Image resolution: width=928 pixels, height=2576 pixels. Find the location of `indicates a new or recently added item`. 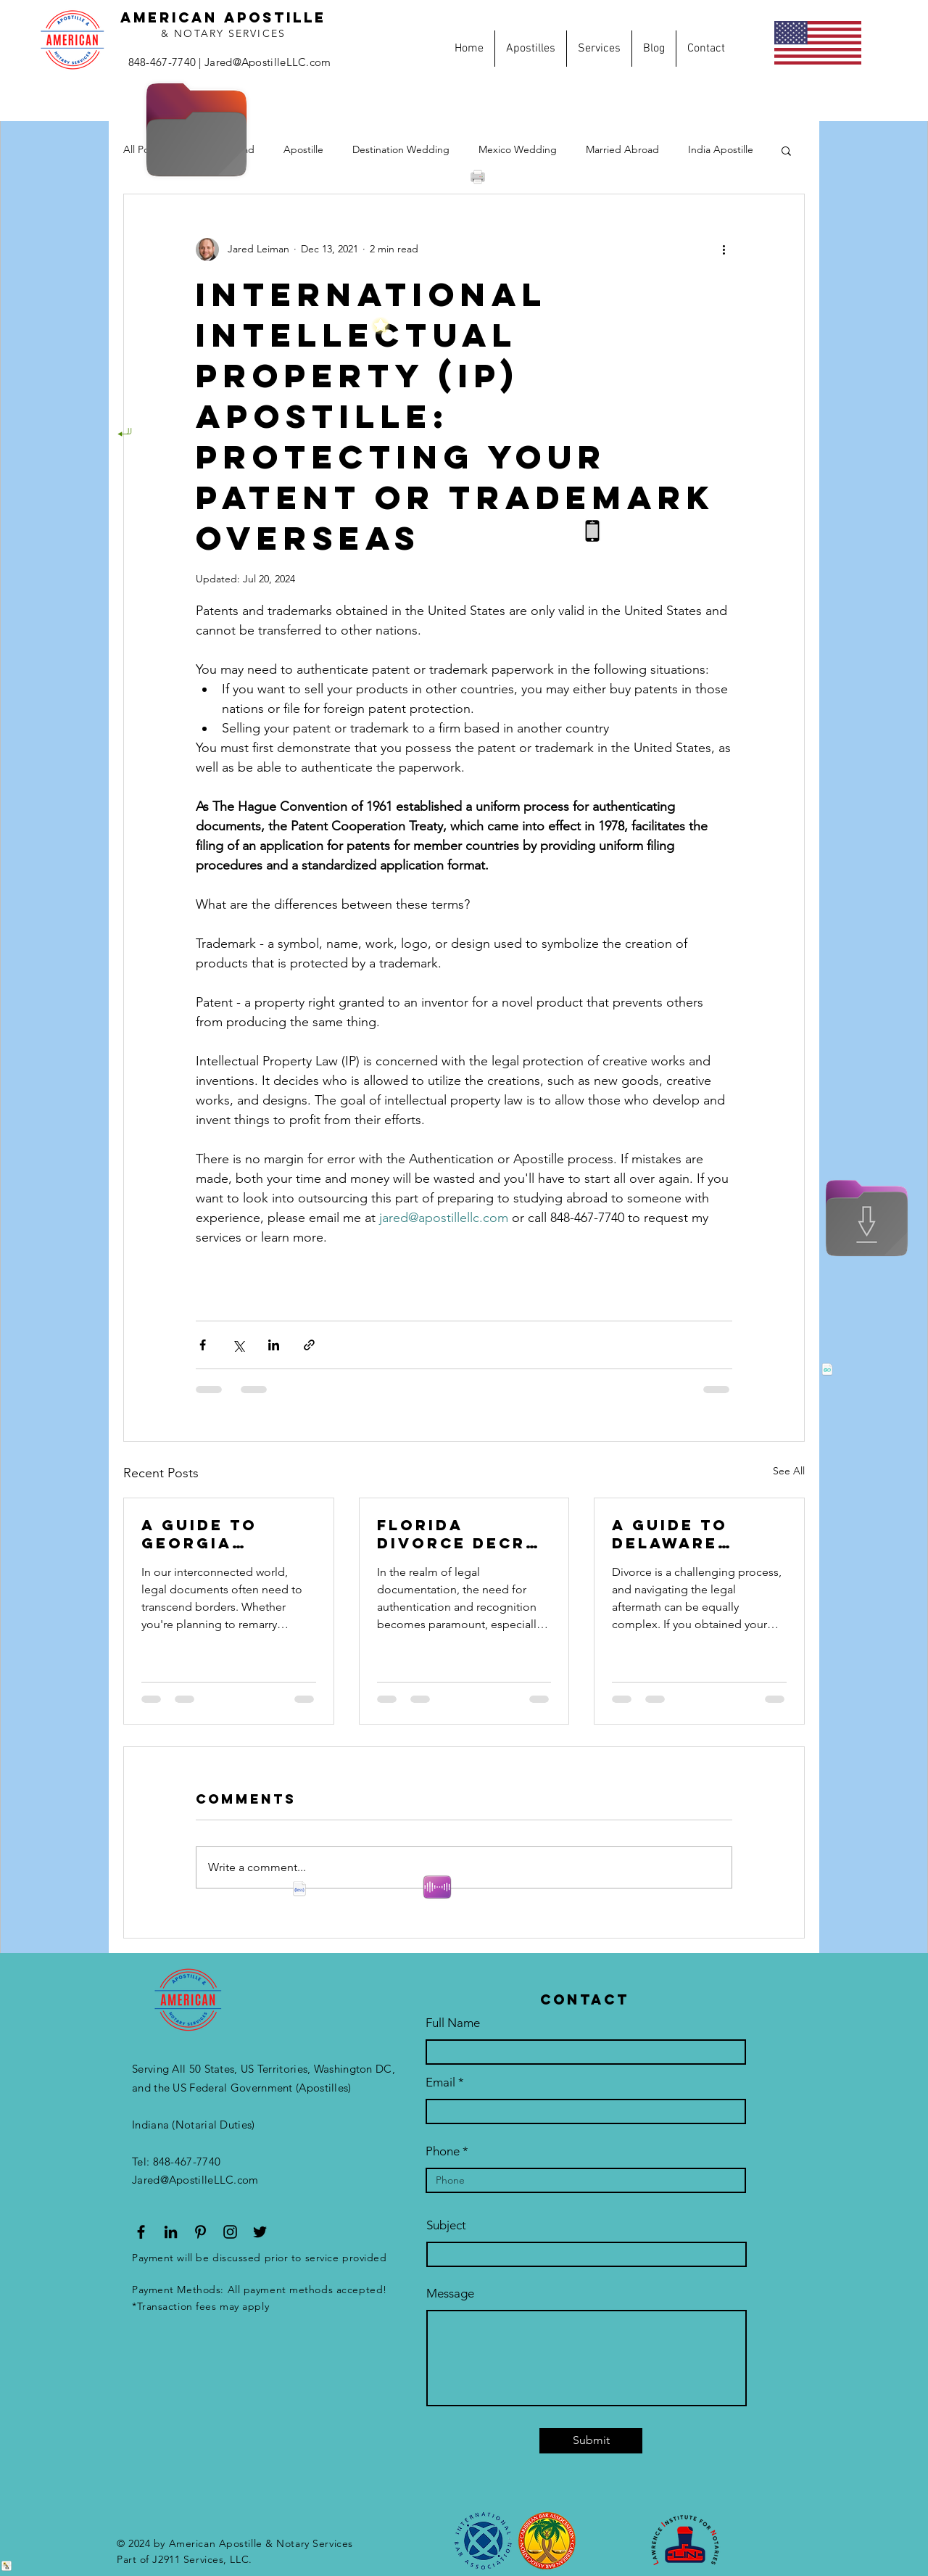

indicates a new or recently added item is located at coordinates (380, 326).